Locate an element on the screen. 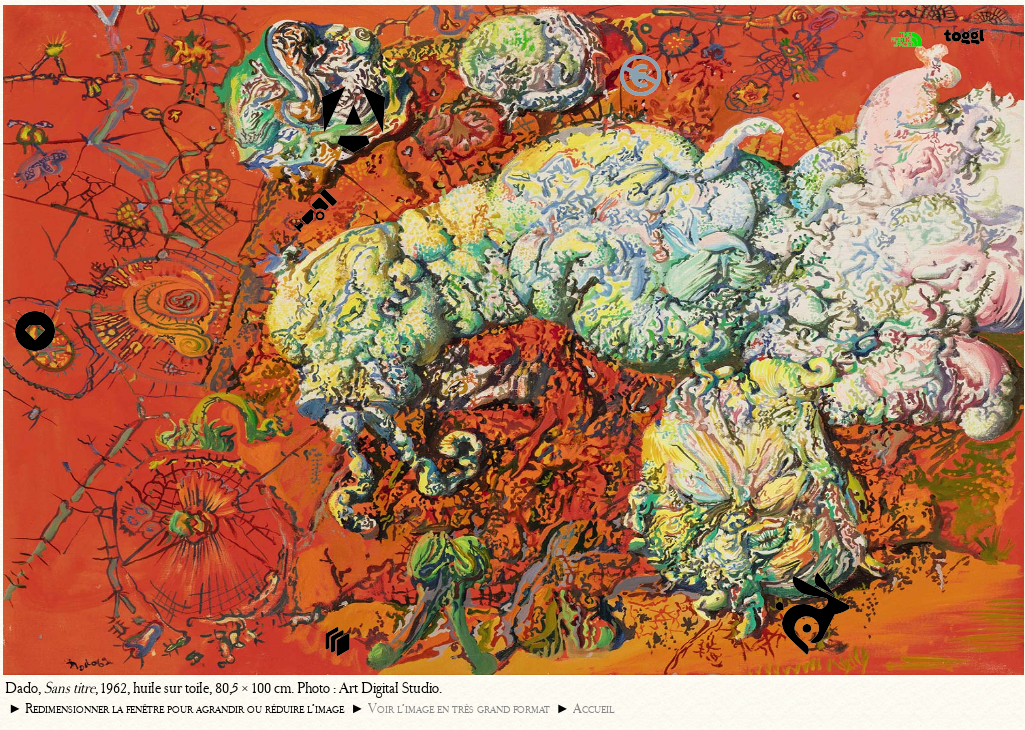 This screenshot has height=730, width=1025. dask library or framework branding is located at coordinates (337, 641).